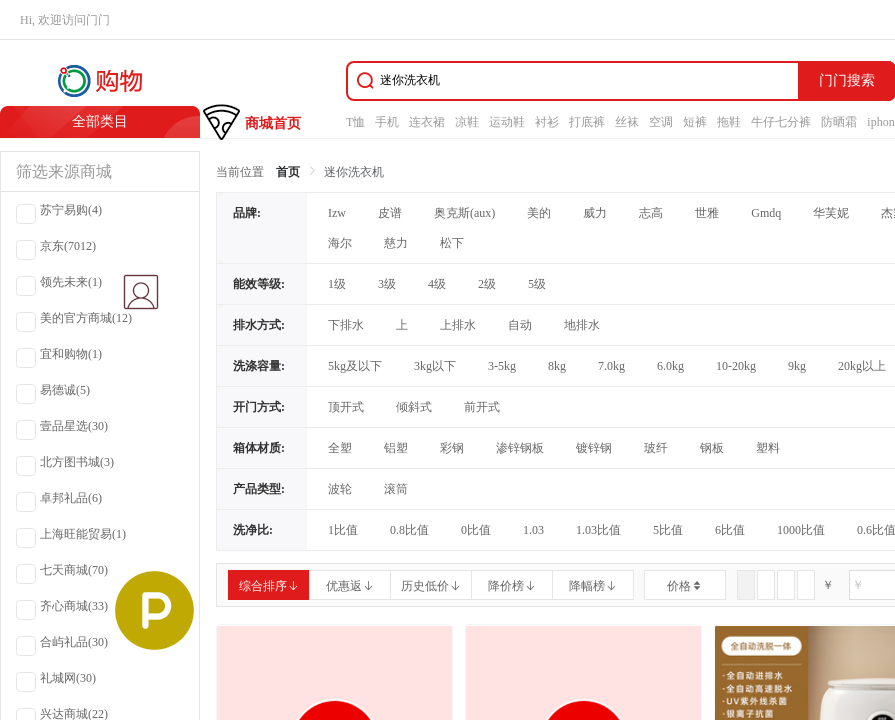 The image size is (895, 720). What do you see at coordinates (141, 292) in the screenshot?
I see `view user profile` at bounding box center [141, 292].